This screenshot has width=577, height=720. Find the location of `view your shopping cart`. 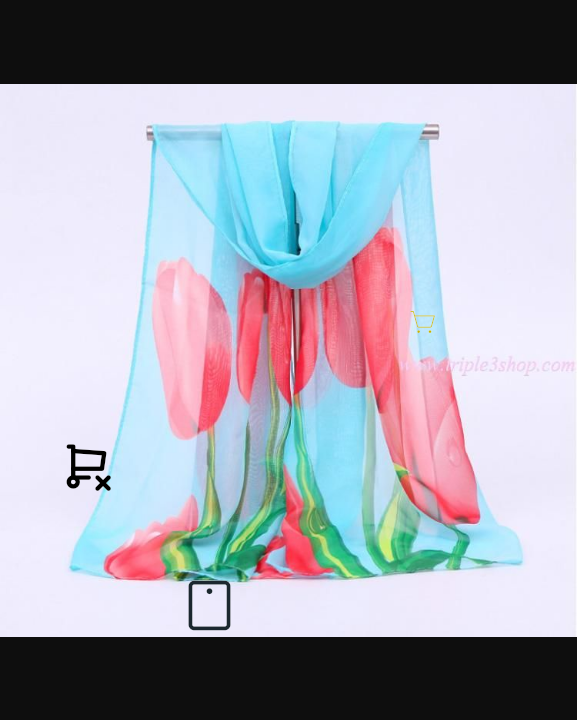

view your shopping cart is located at coordinates (423, 322).